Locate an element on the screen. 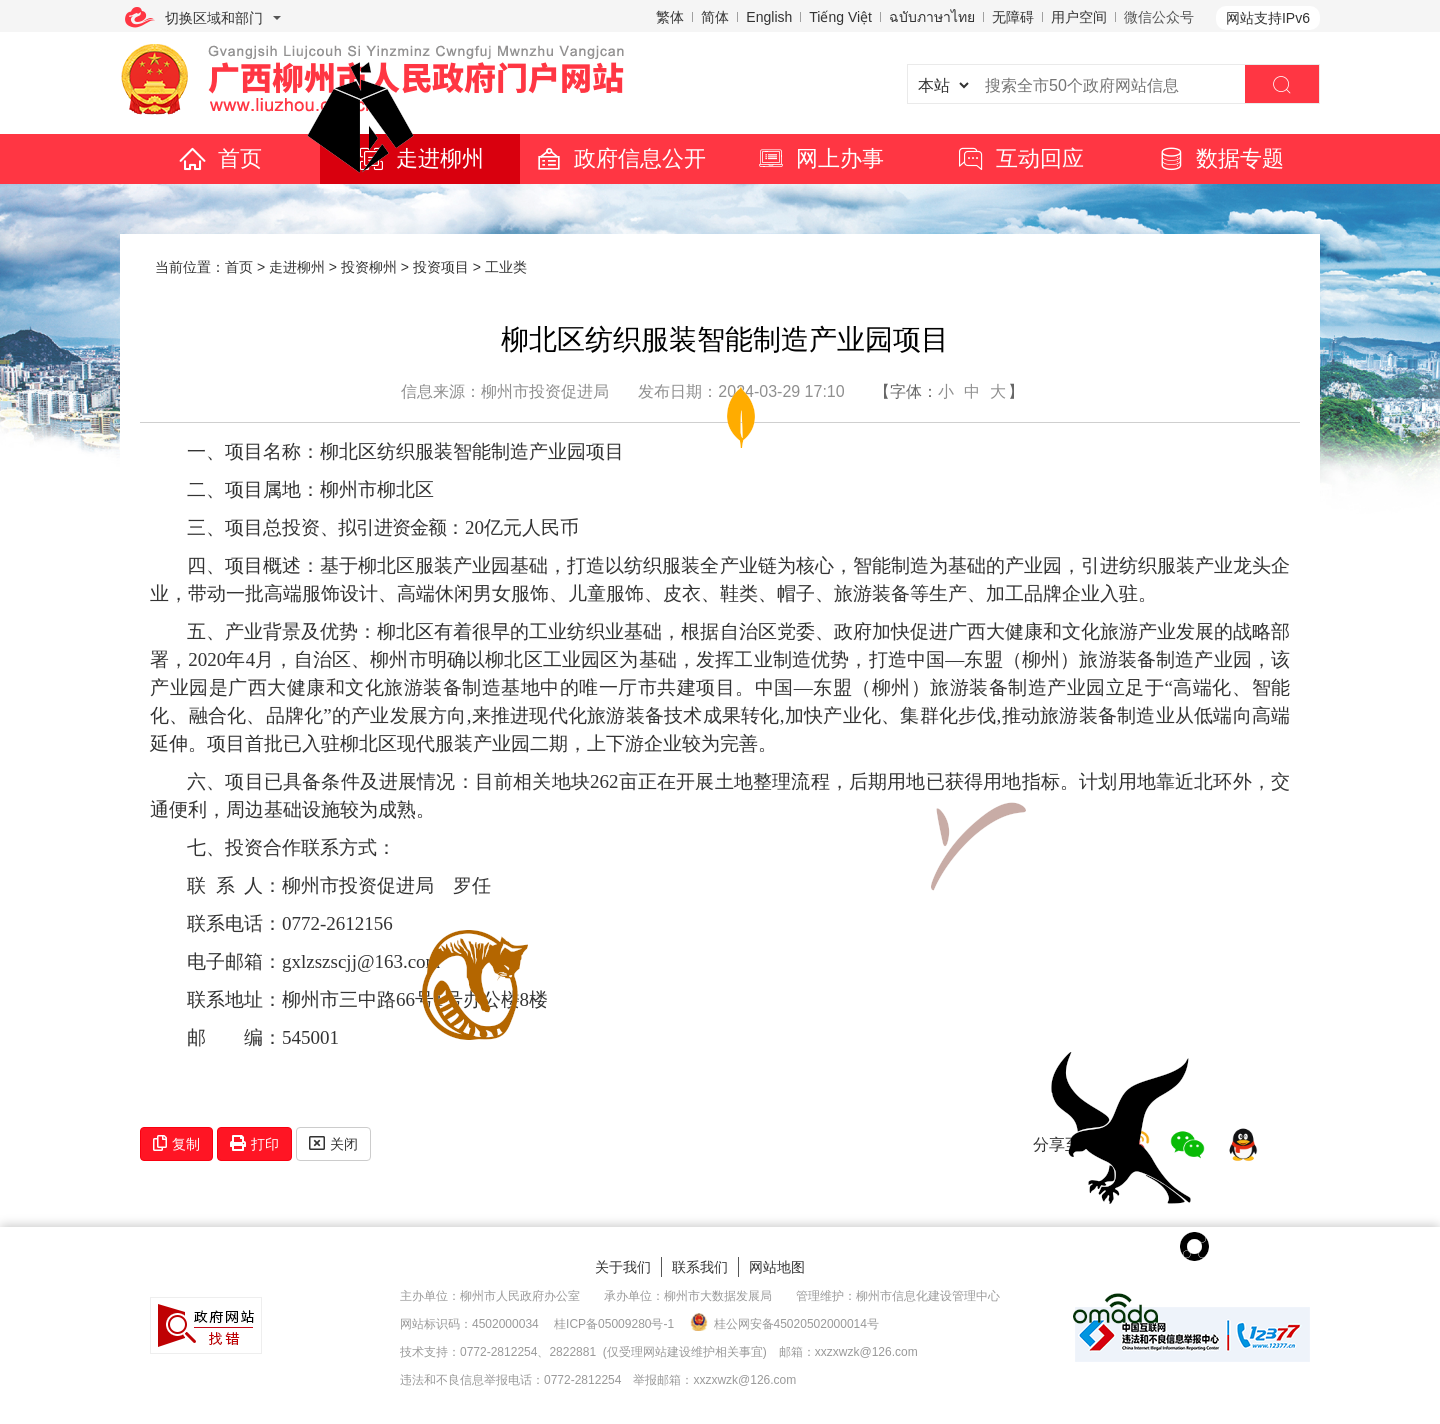  omada cloud logo is located at coordinates (1115, 1308).